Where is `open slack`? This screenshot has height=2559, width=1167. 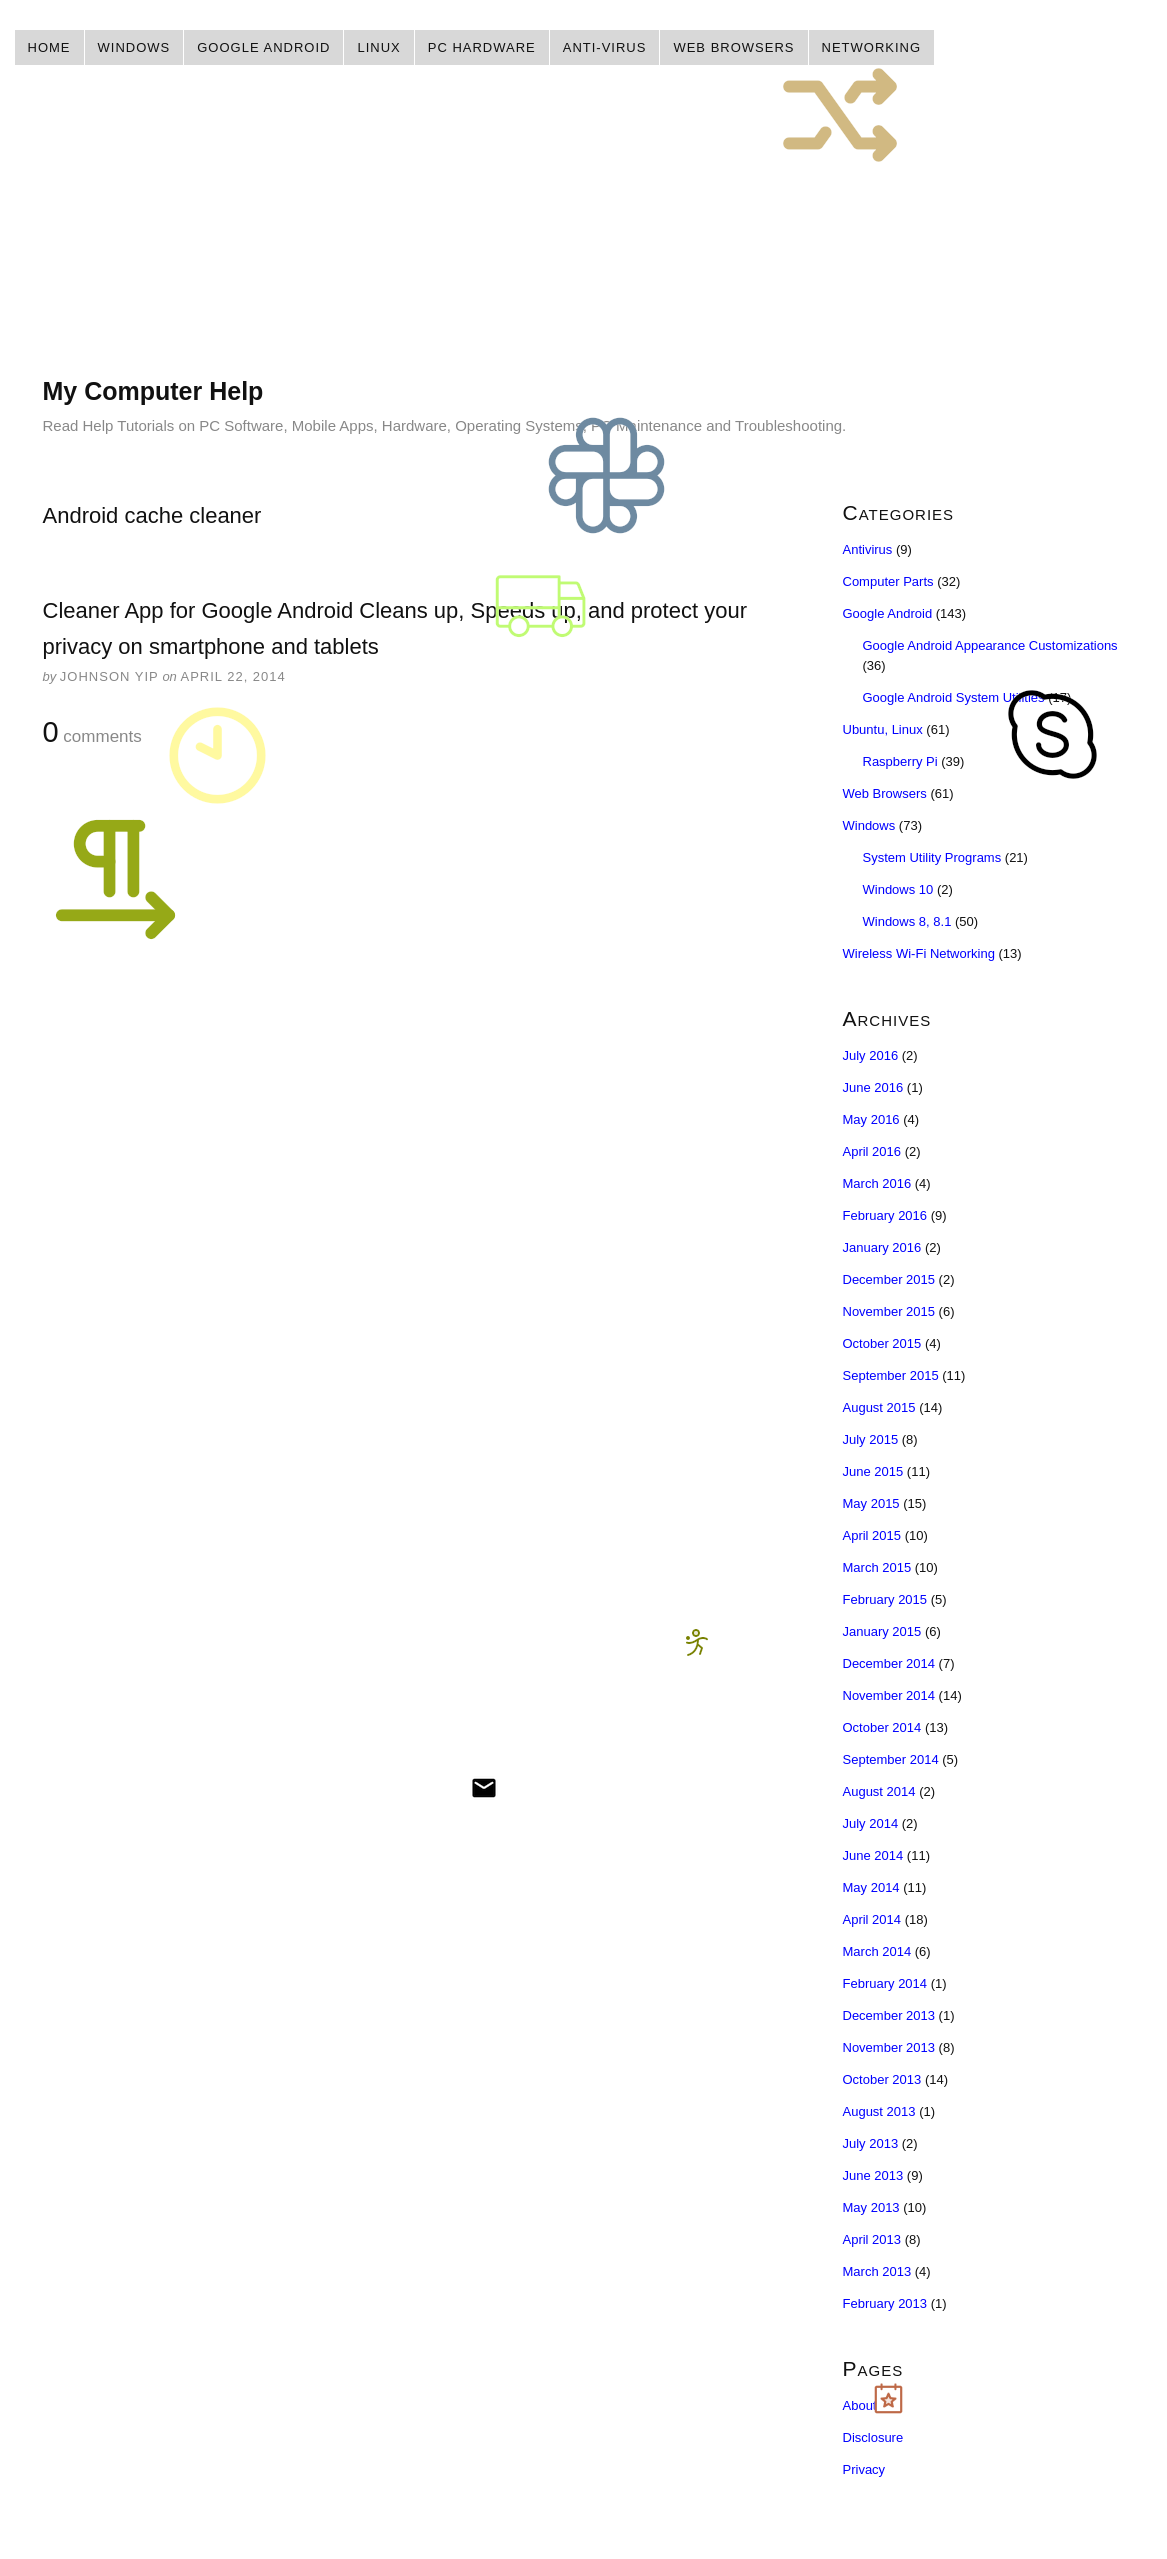
open slack is located at coordinates (606, 475).